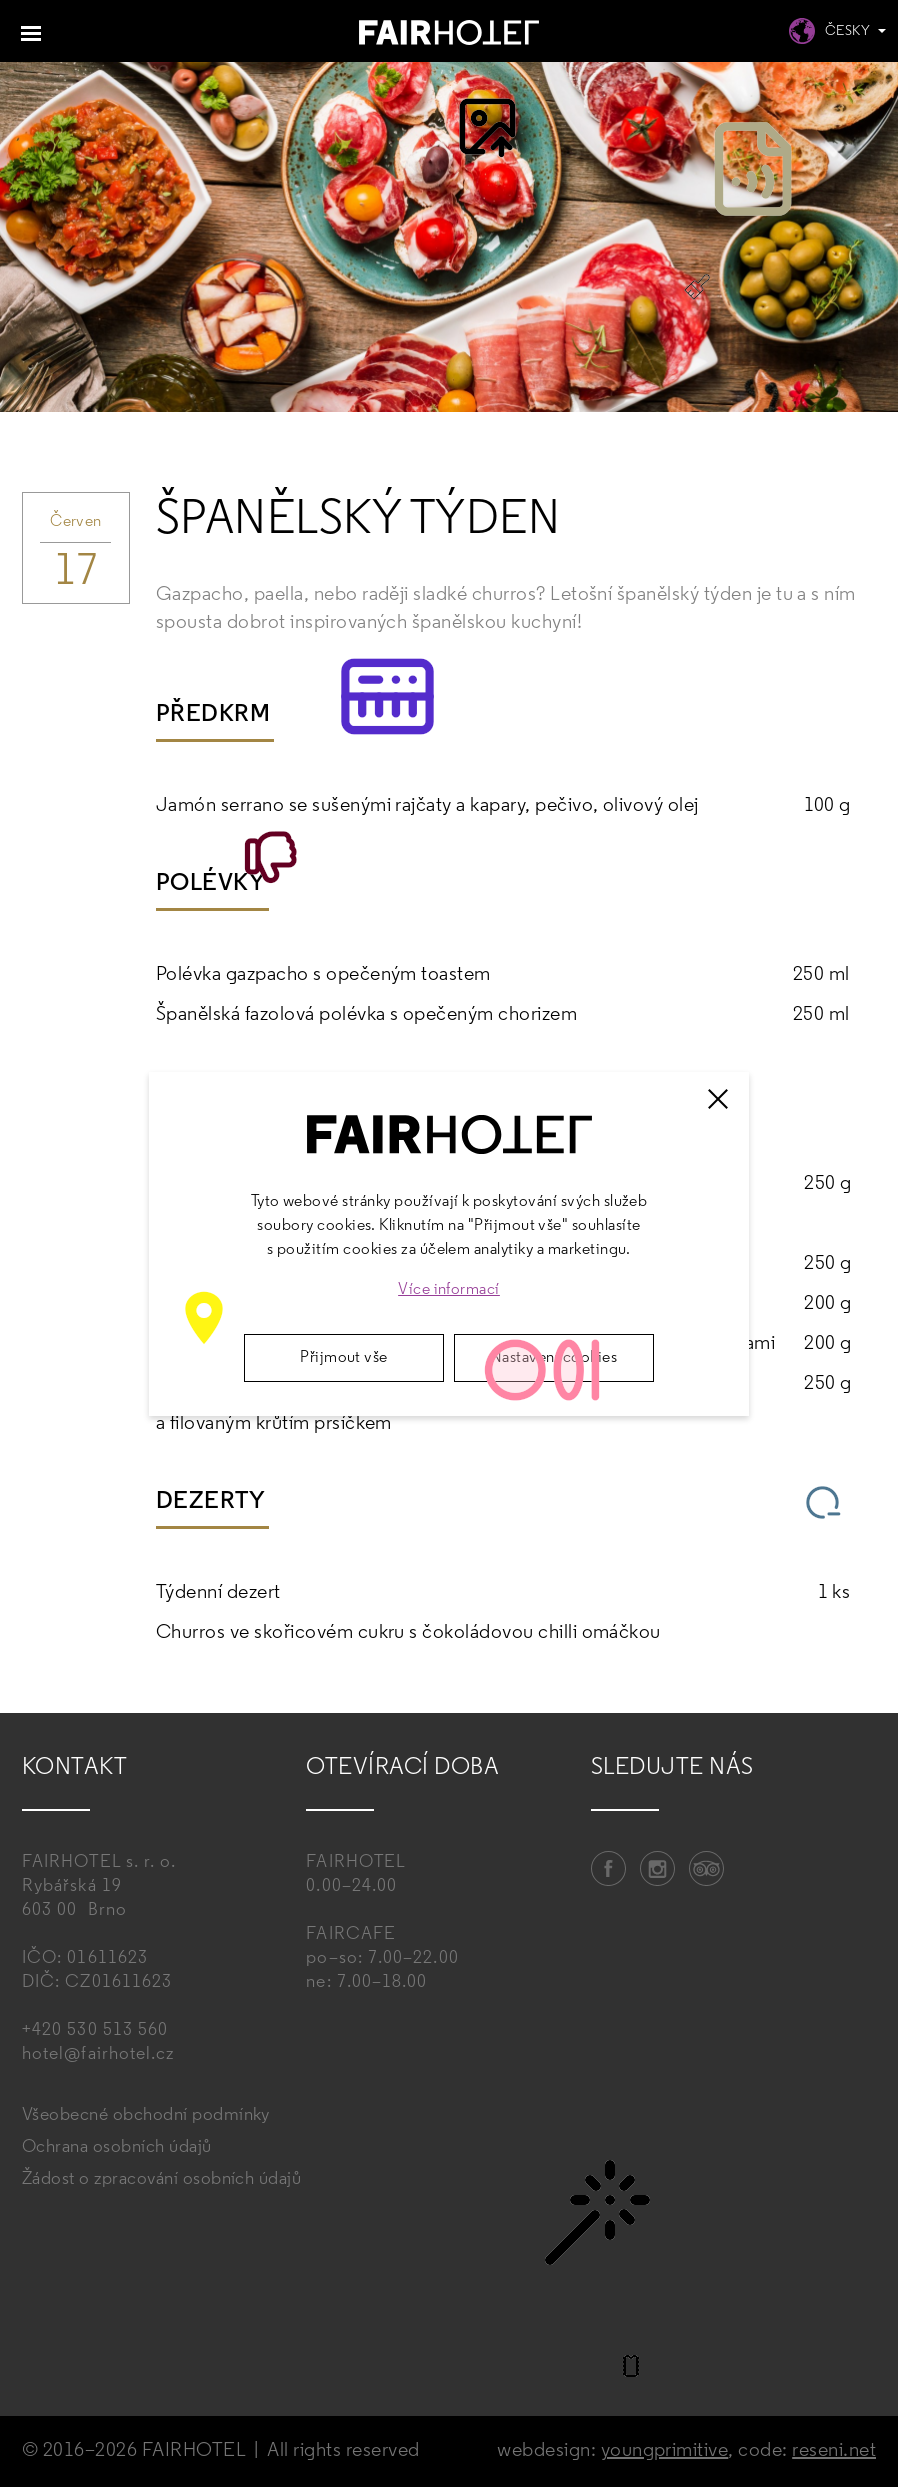 The width and height of the screenshot is (898, 2487). Describe the element at coordinates (204, 1318) in the screenshot. I see `view current location on map` at that location.